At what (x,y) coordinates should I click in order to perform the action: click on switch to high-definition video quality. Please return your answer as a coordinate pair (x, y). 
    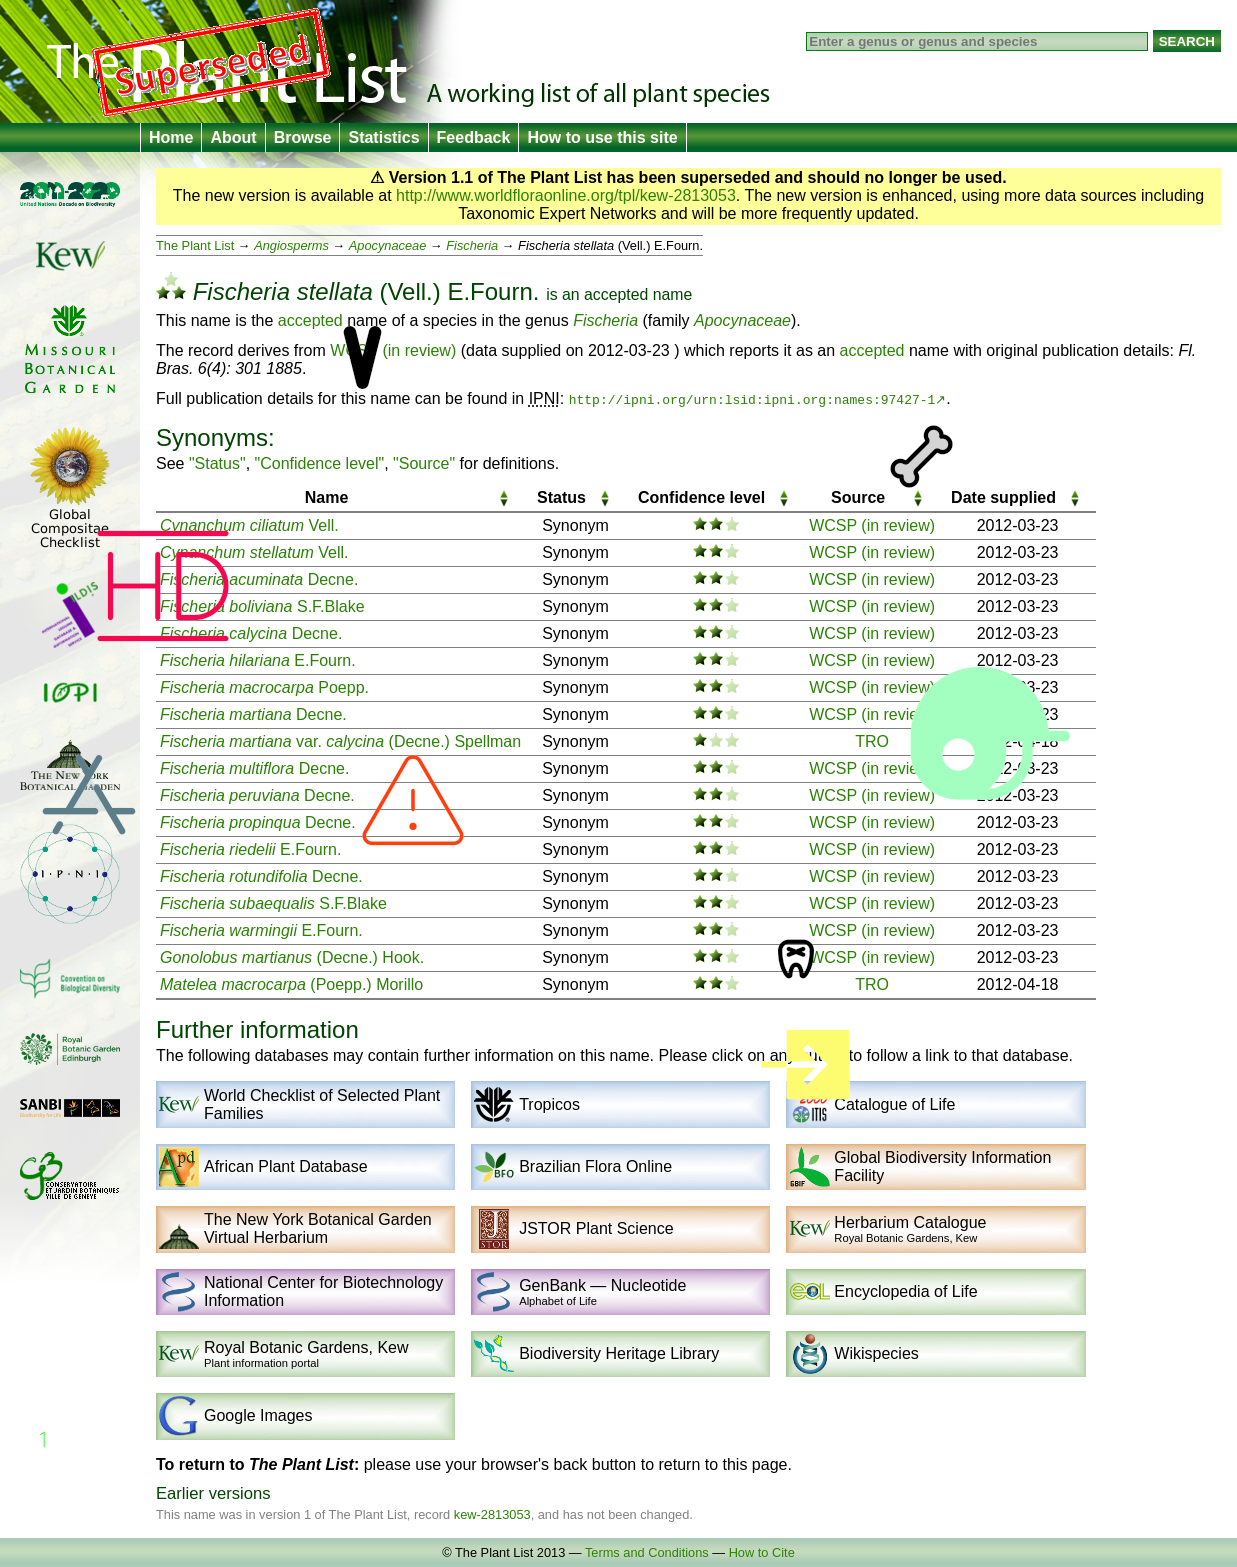
    Looking at the image, I should click on (163, 586).